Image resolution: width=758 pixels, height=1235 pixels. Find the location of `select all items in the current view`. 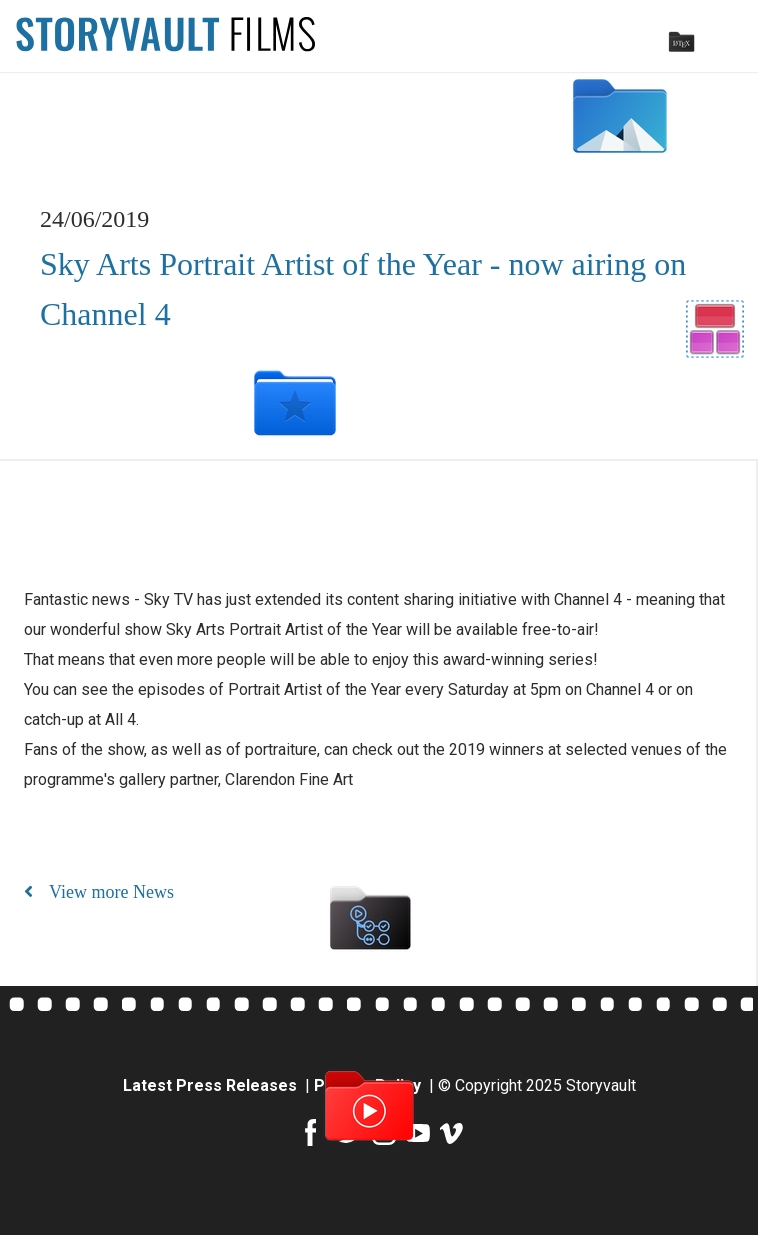

select all items in the current view is located at coordinates (715, 329).